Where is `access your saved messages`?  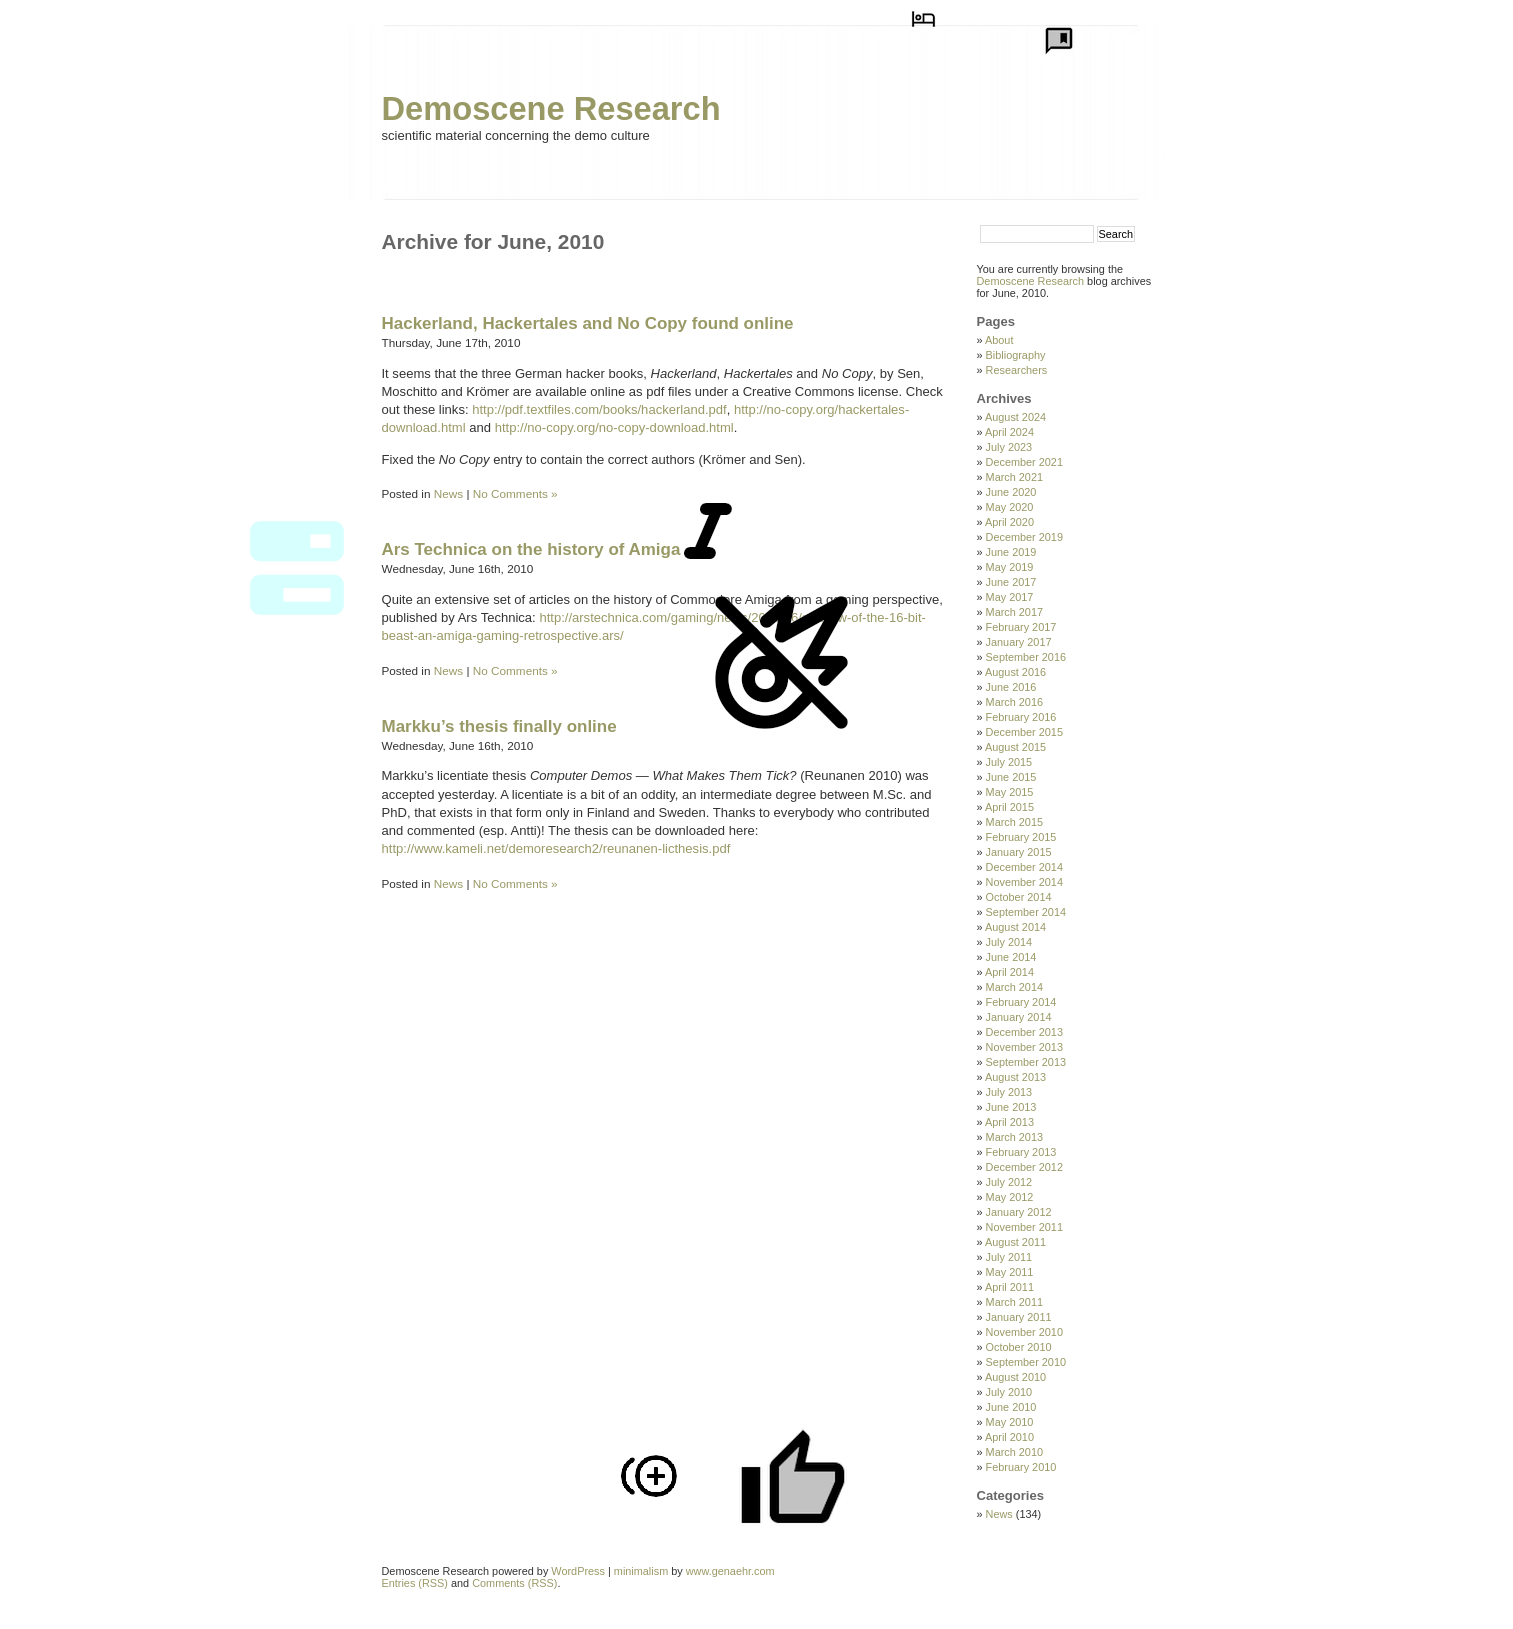 access your saved messages is located at coordinates (1059, 41).